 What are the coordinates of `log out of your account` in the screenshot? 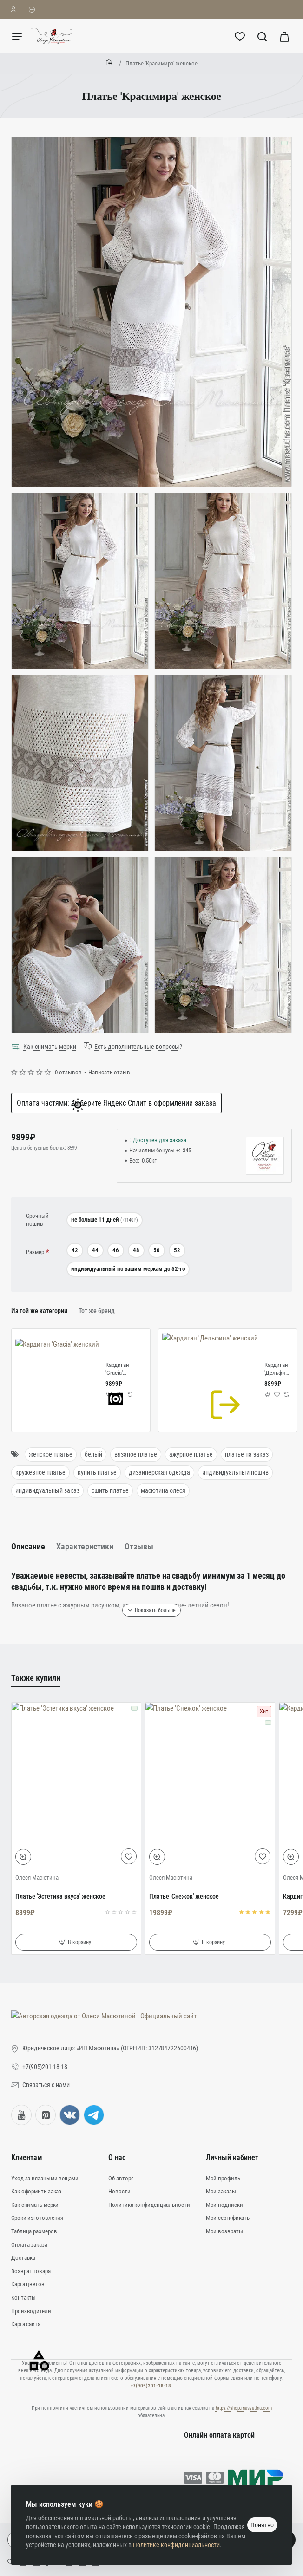 It's located at (225, 1405).